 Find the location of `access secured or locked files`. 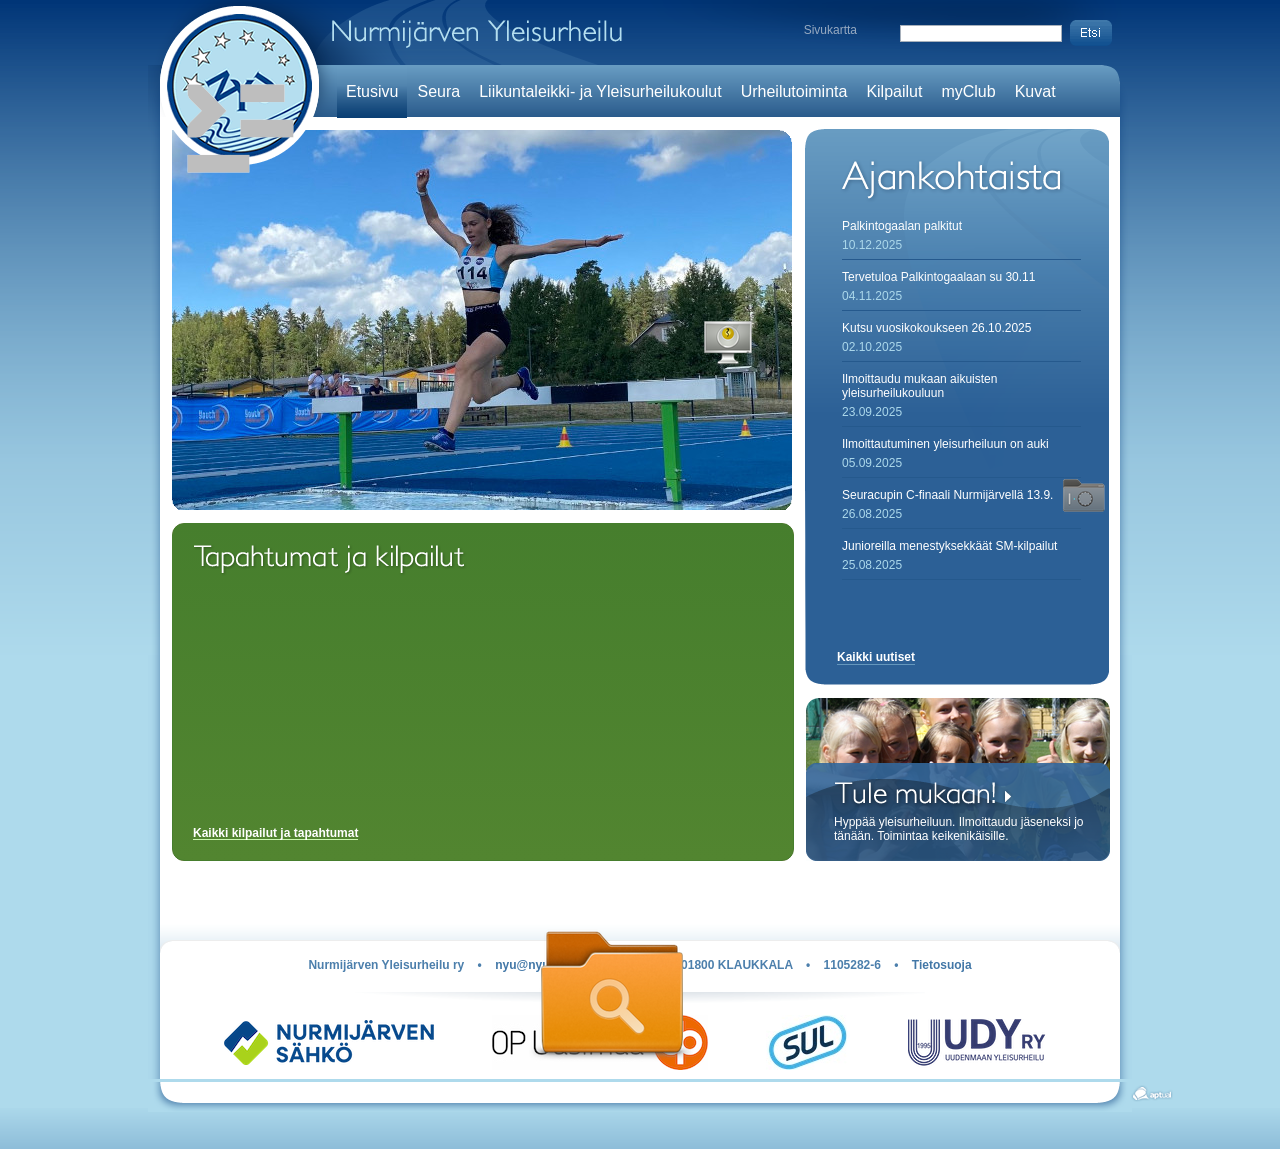

access secured or locked files is located at coordinates (1083, 496).